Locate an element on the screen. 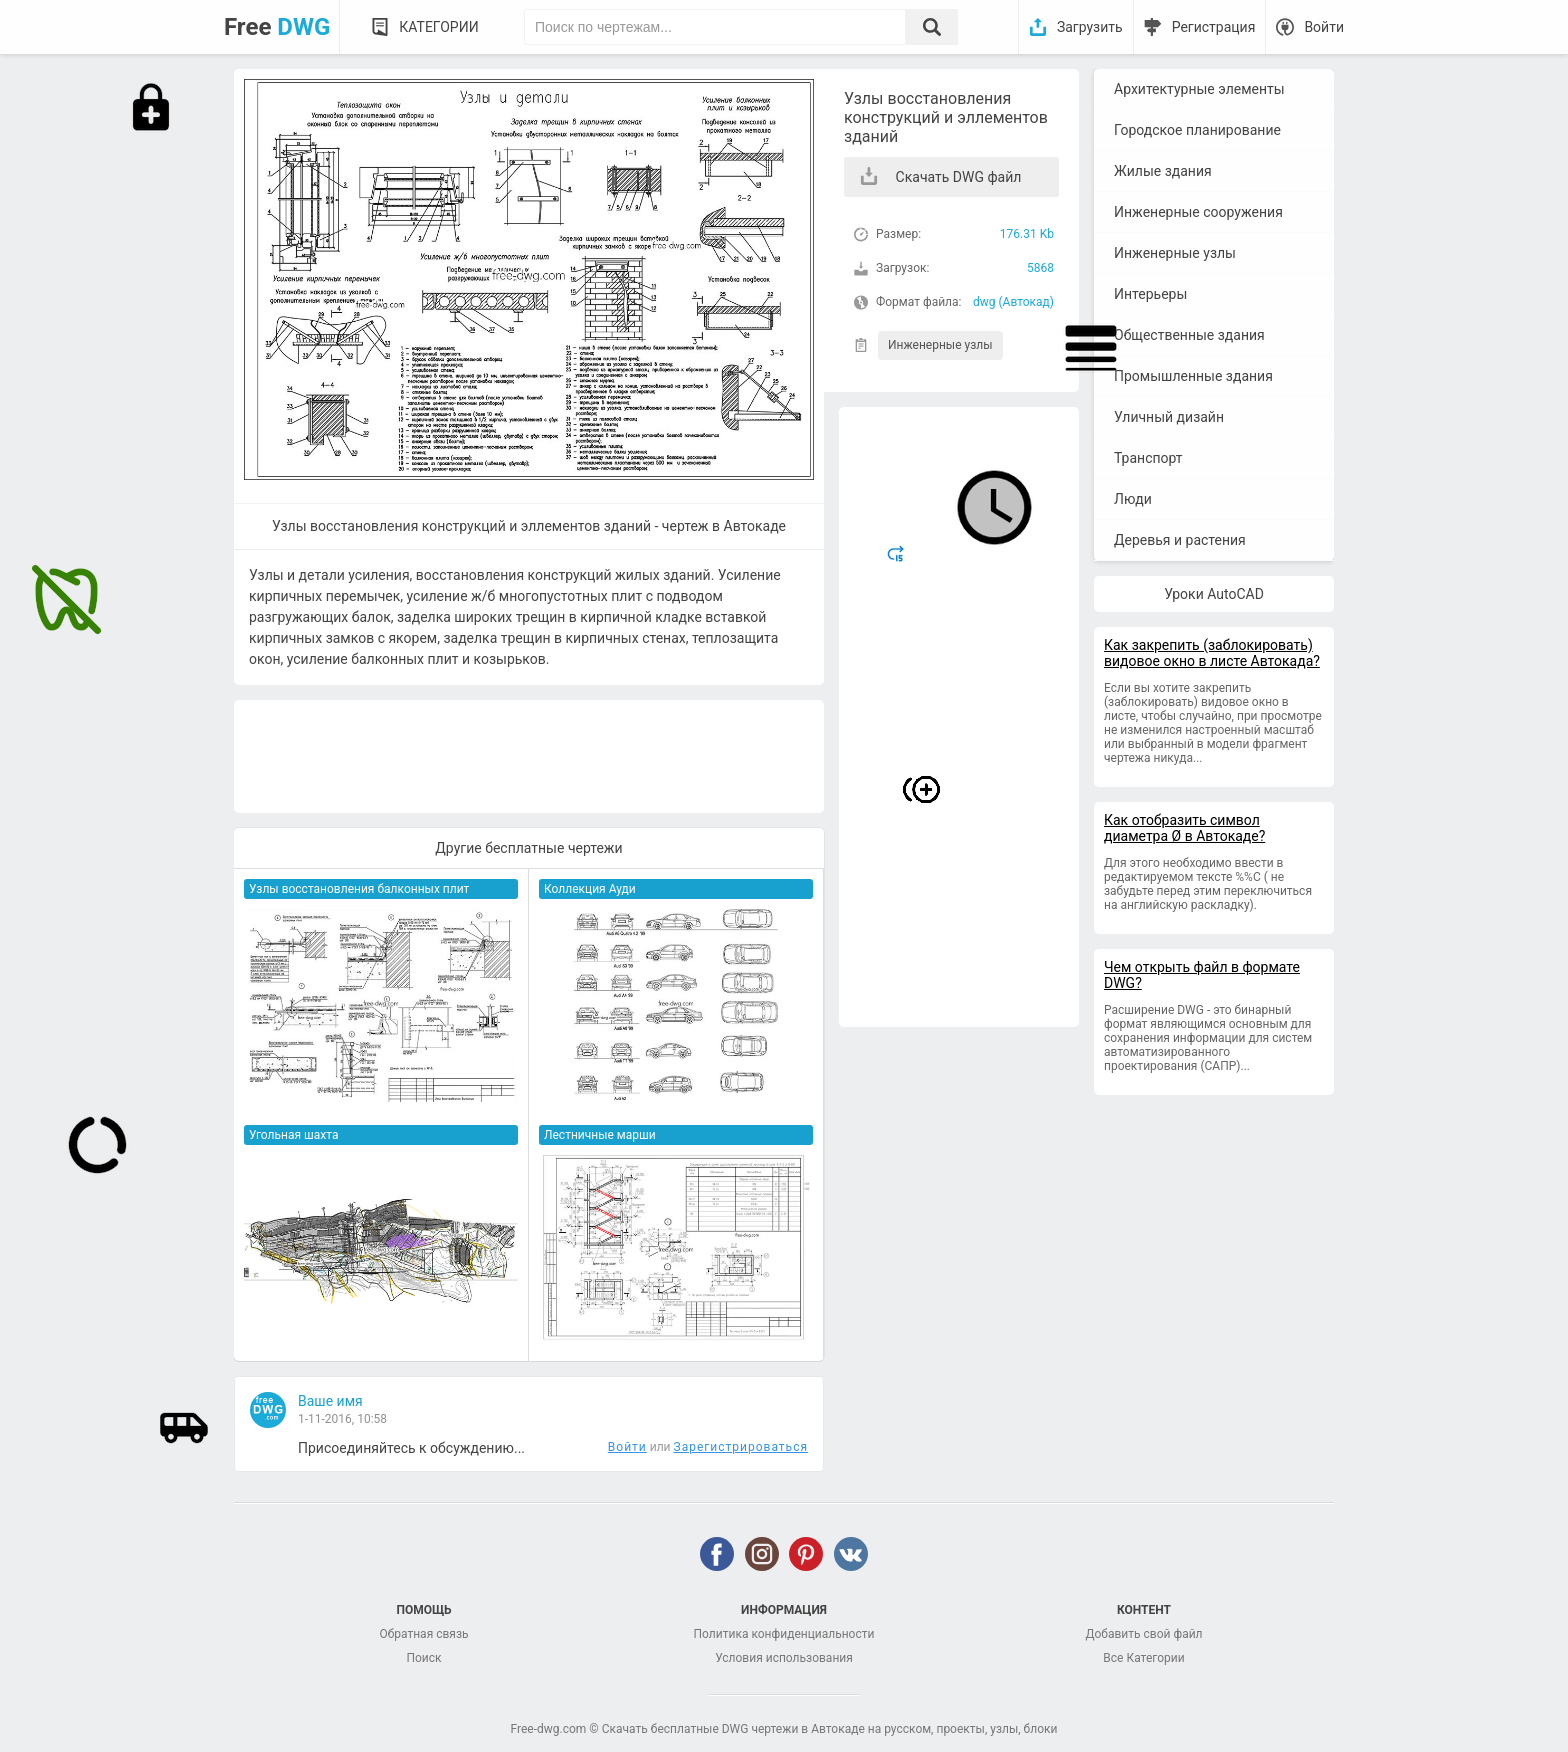  view data usage statistics is located at coordinates (97, 1144).